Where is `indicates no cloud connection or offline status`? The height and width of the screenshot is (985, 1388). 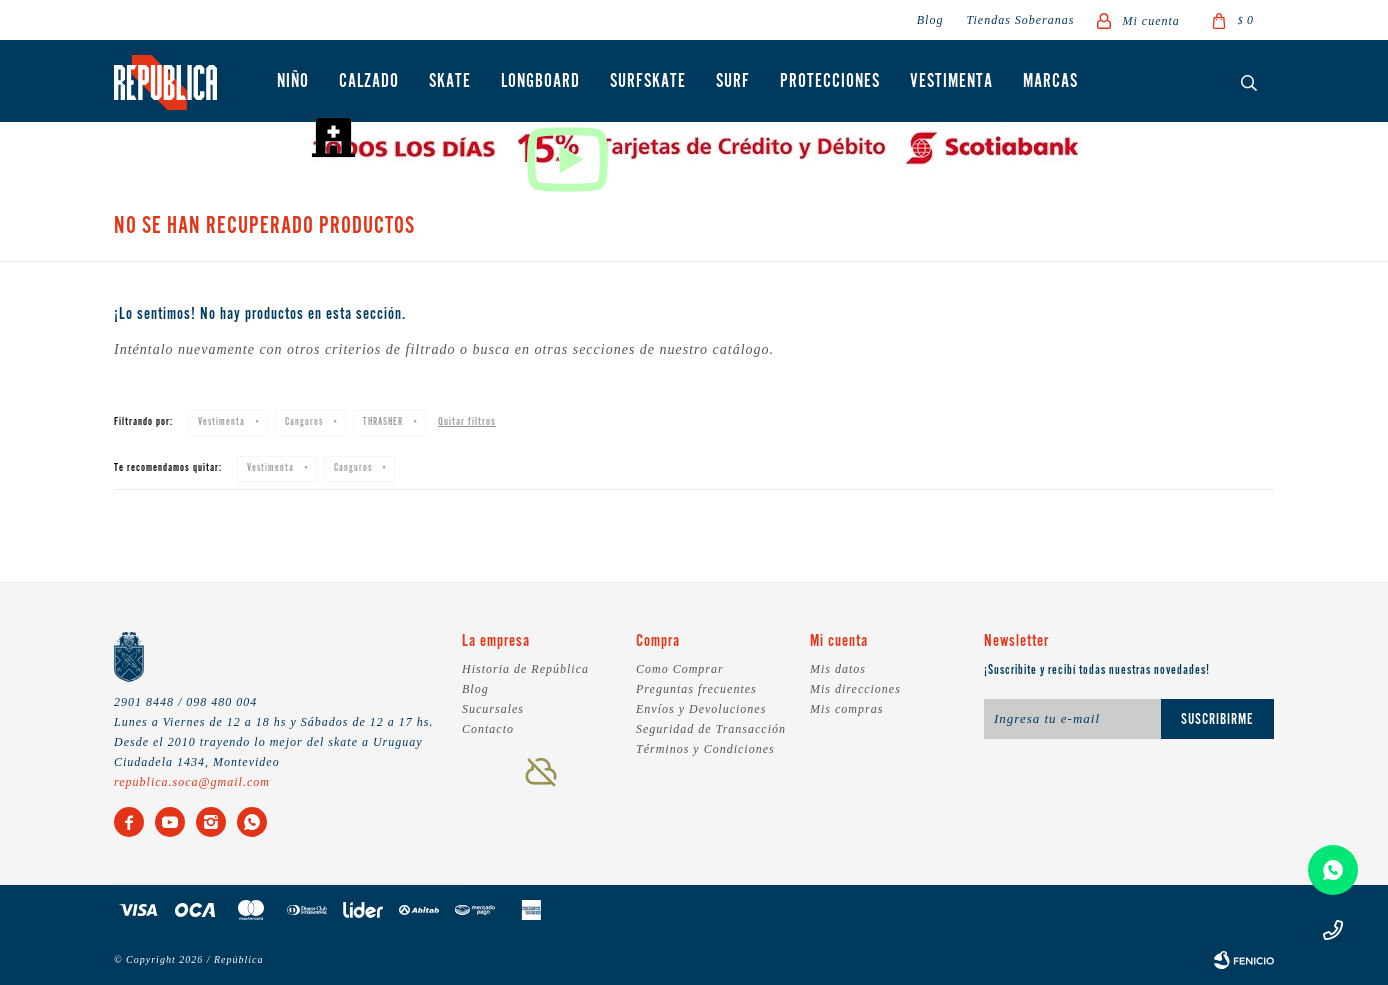
indicates no cloud connection or offline status is located at coordinates (541, 772).